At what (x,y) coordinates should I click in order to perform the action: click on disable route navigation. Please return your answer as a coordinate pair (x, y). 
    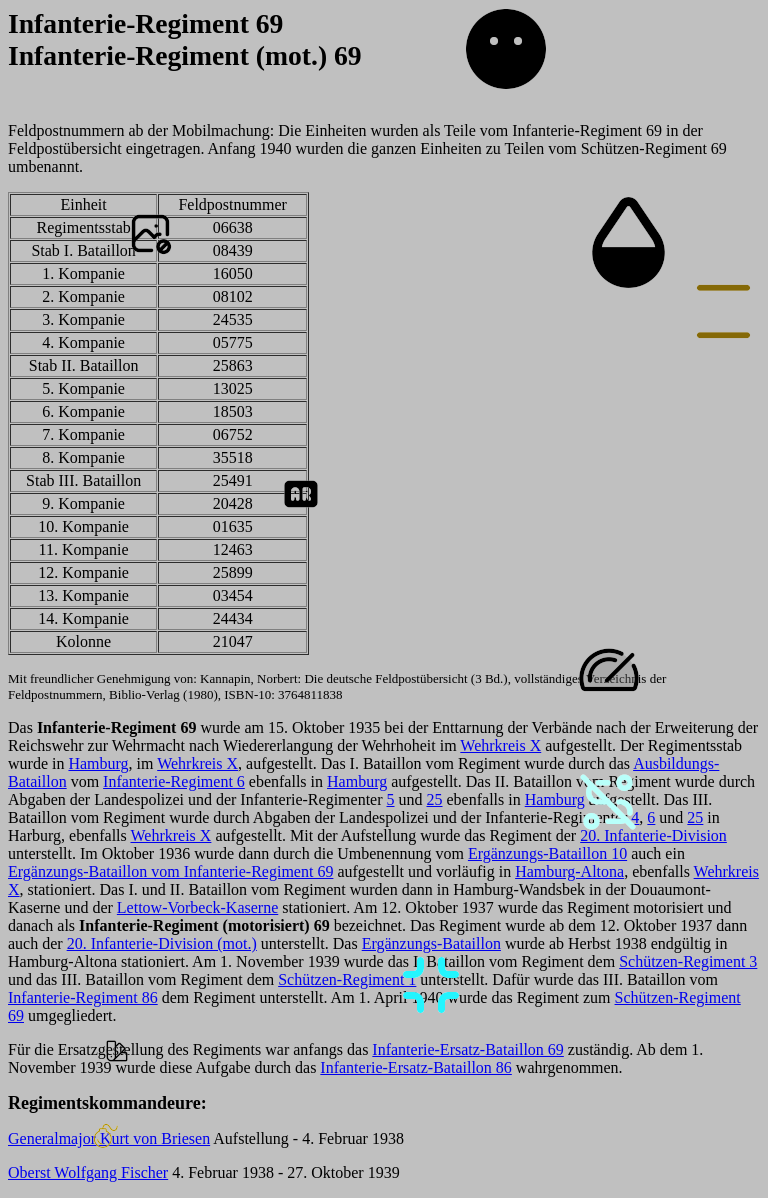
    Looking at the image, I should click on (608, 802).